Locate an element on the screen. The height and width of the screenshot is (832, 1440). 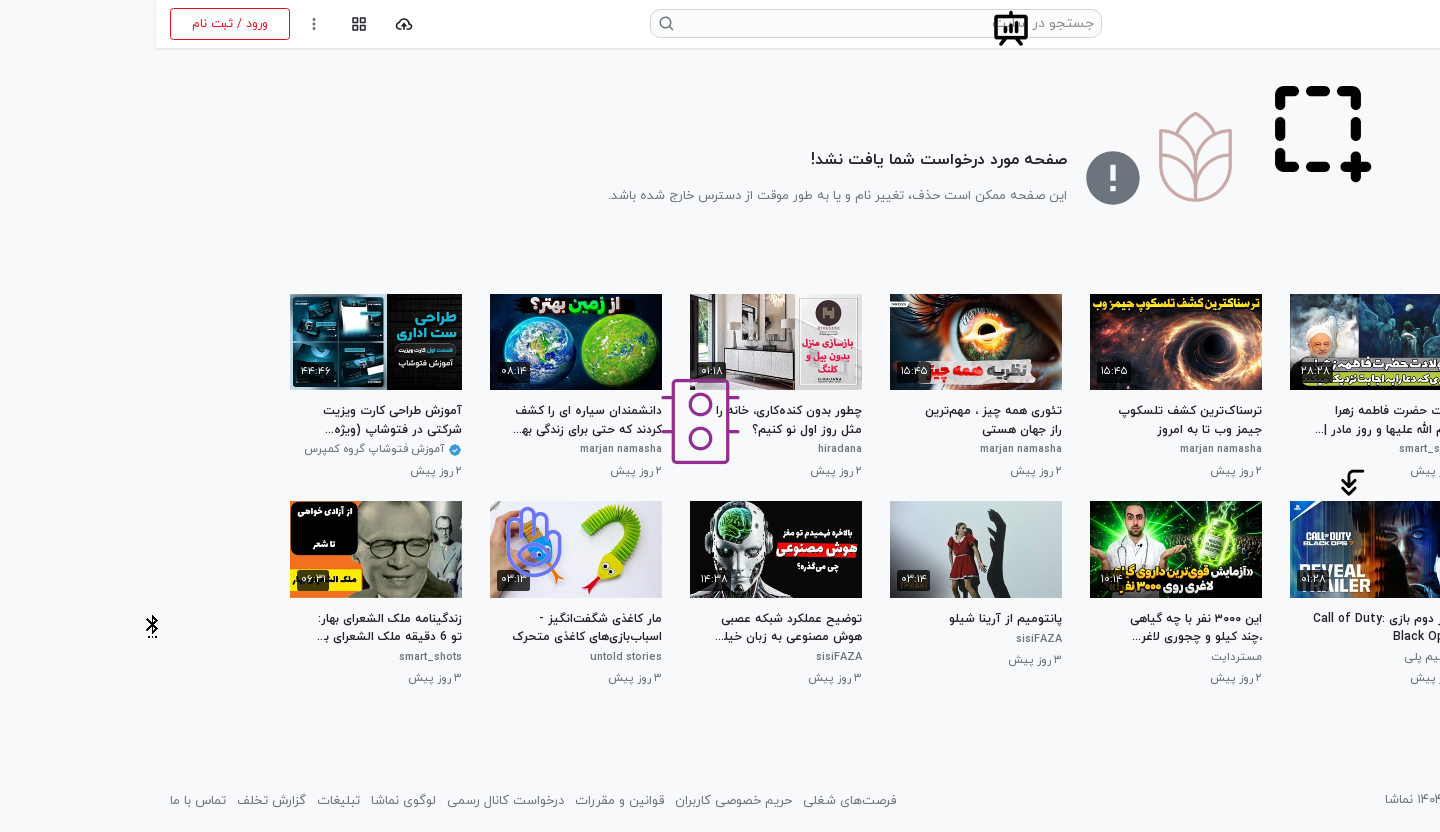
indicates grain or wheat content in food items is located at coordinates (1195, 158).